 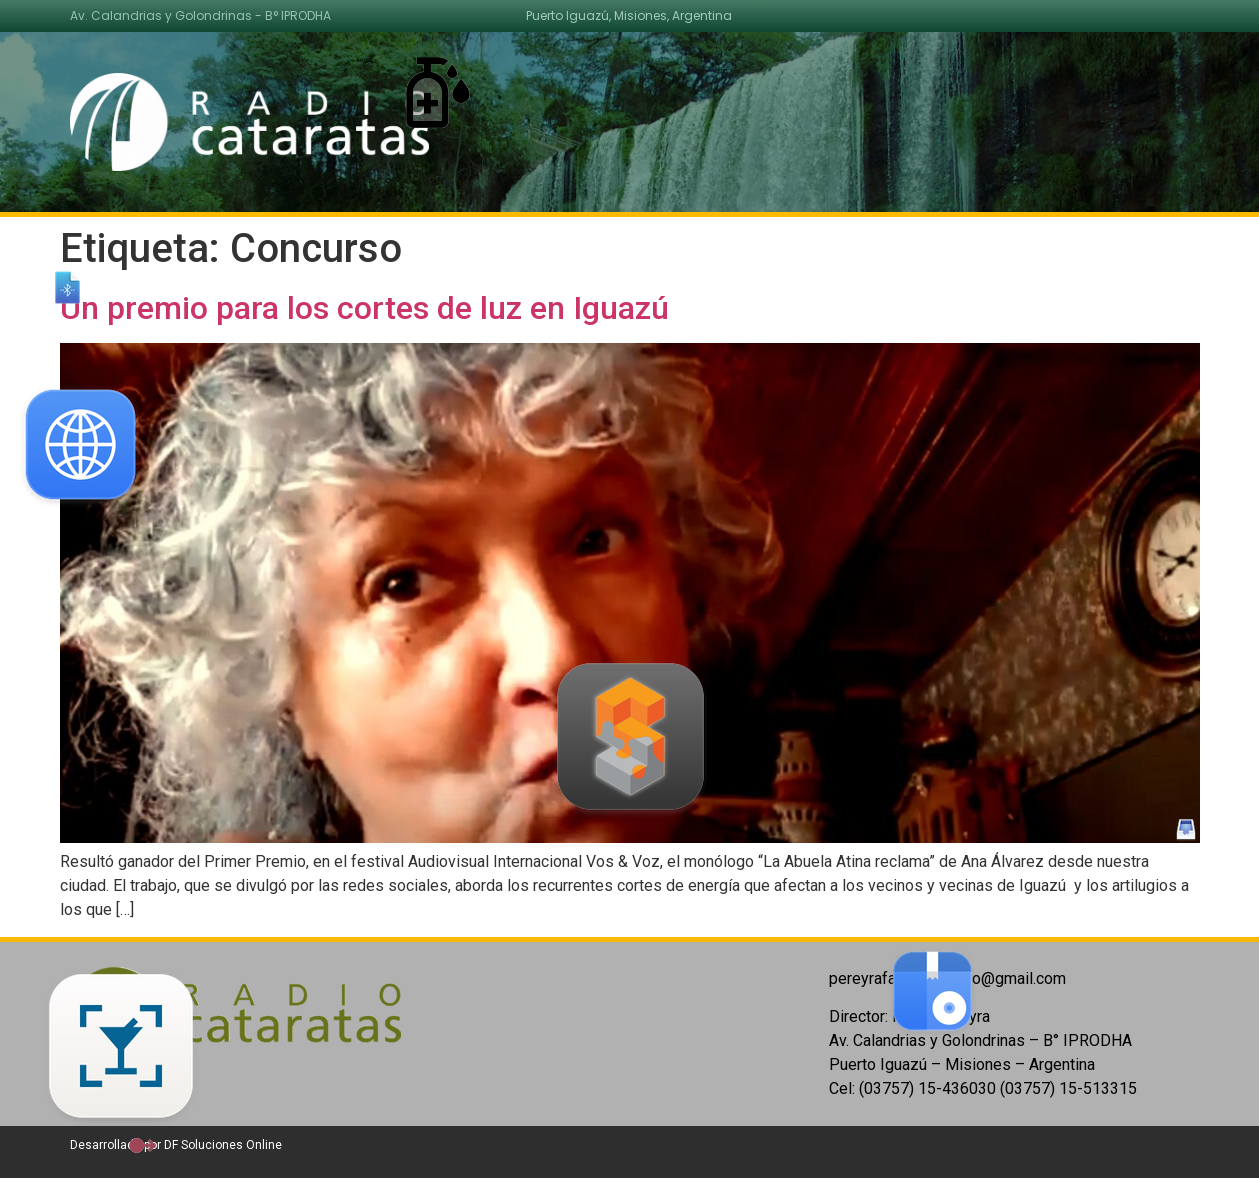 What do you see at coordinates (1186, 830) in the screenshot?
I see `access your email inbox` at bounding box center [1186, 830].